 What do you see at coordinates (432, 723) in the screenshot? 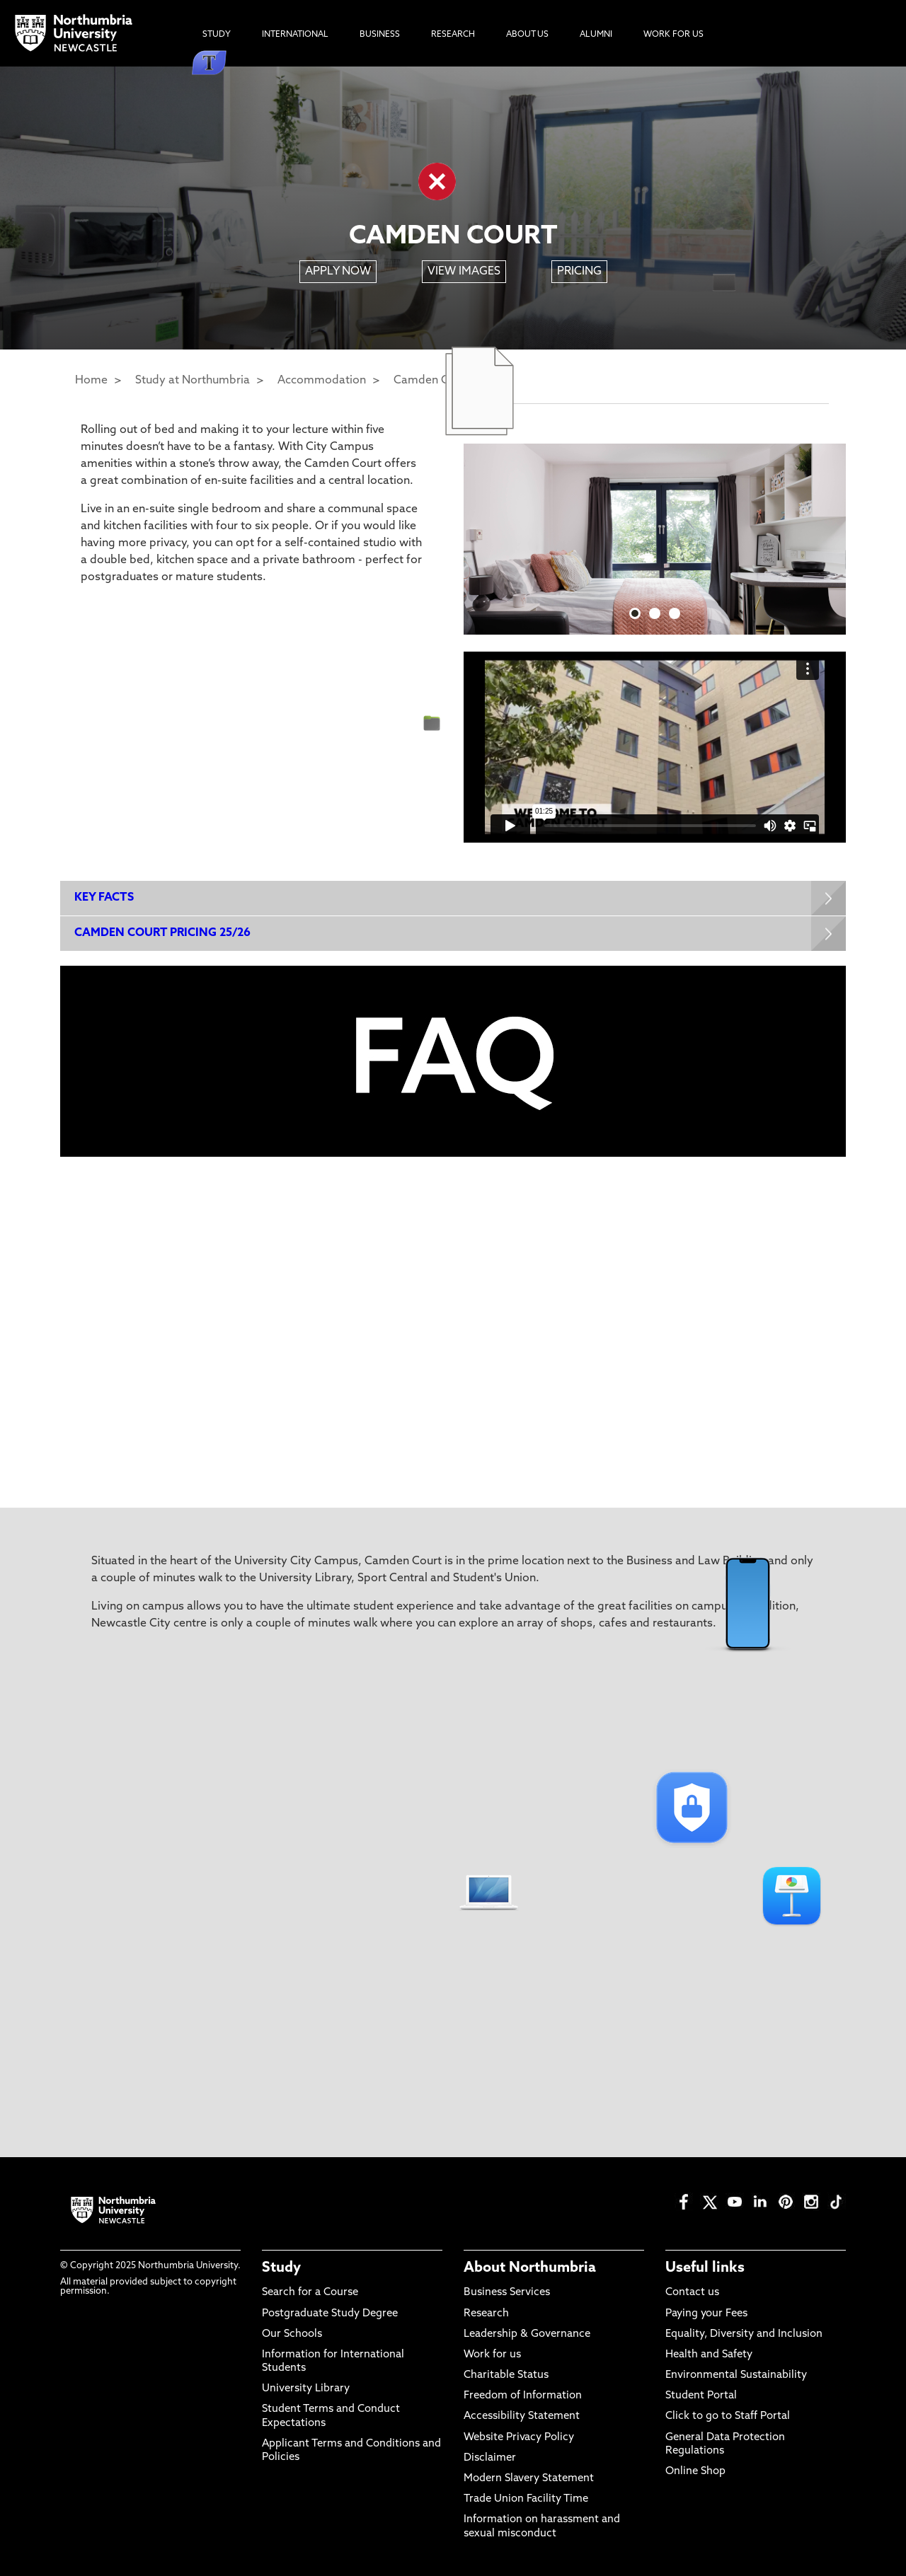
I see `open a folder to view its contents` at bounding box center [432, 723].